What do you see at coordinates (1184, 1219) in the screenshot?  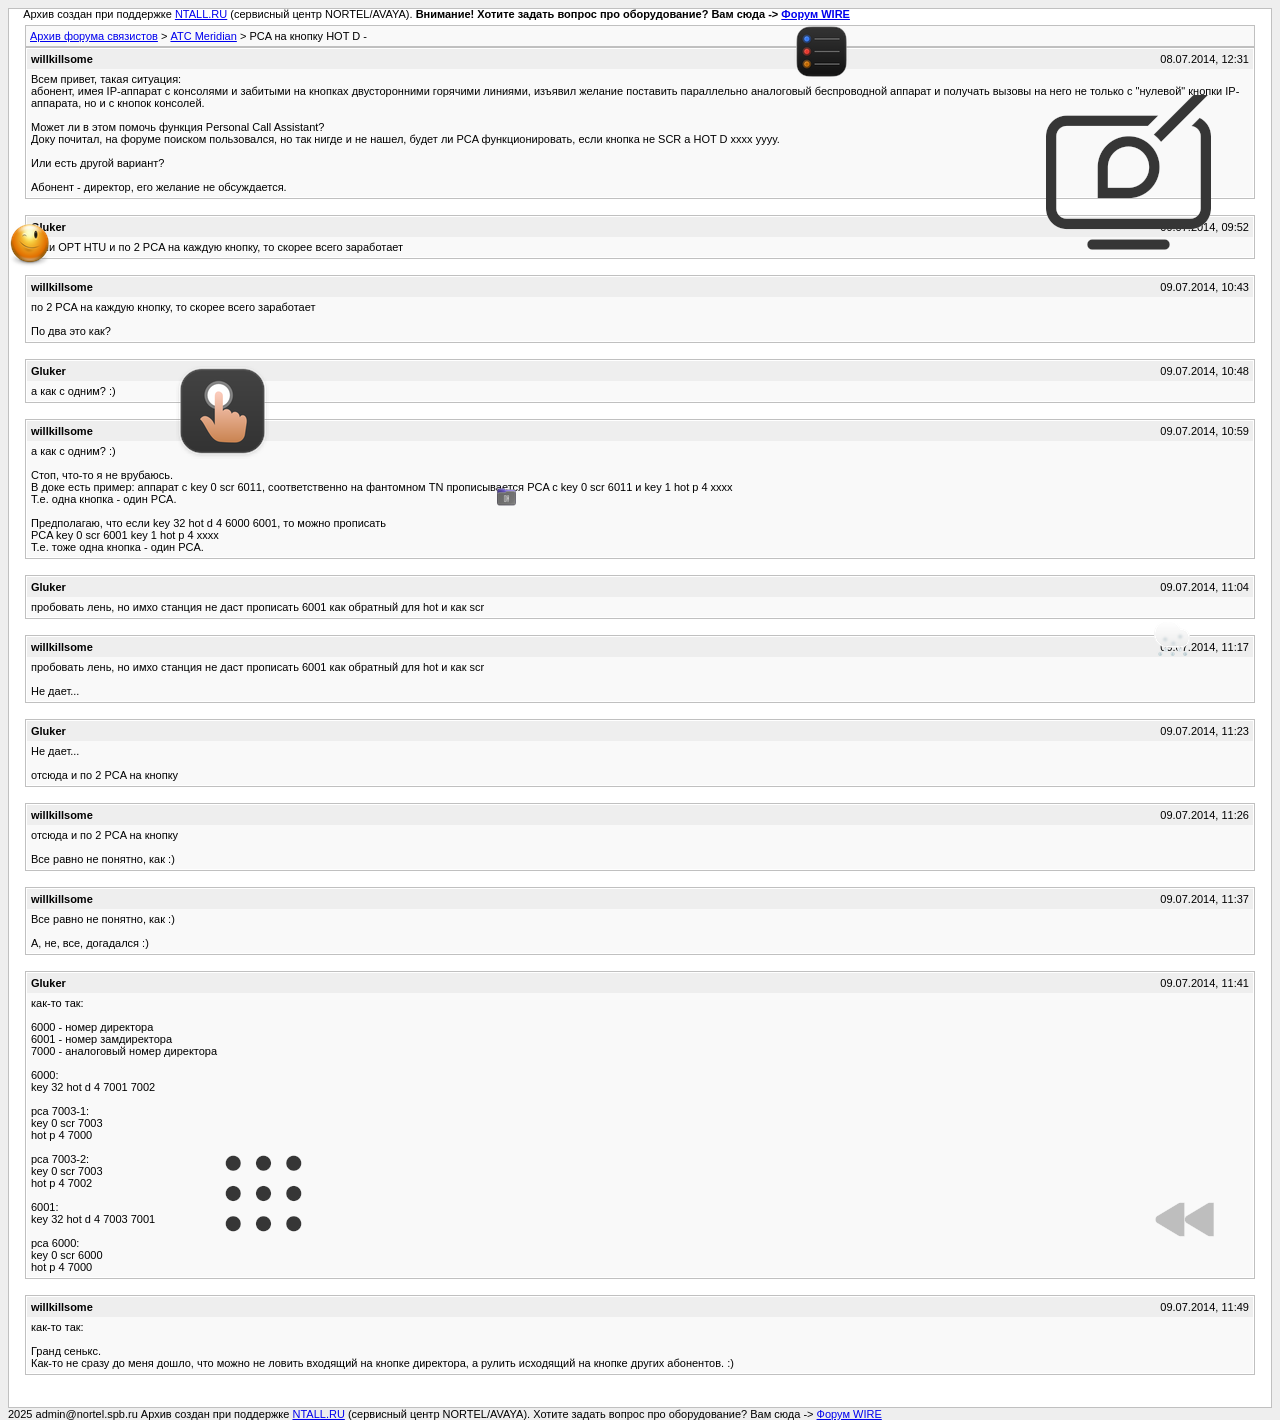 I see `rewind or skip backward in media playback` at bounding box center [1184, 1219].